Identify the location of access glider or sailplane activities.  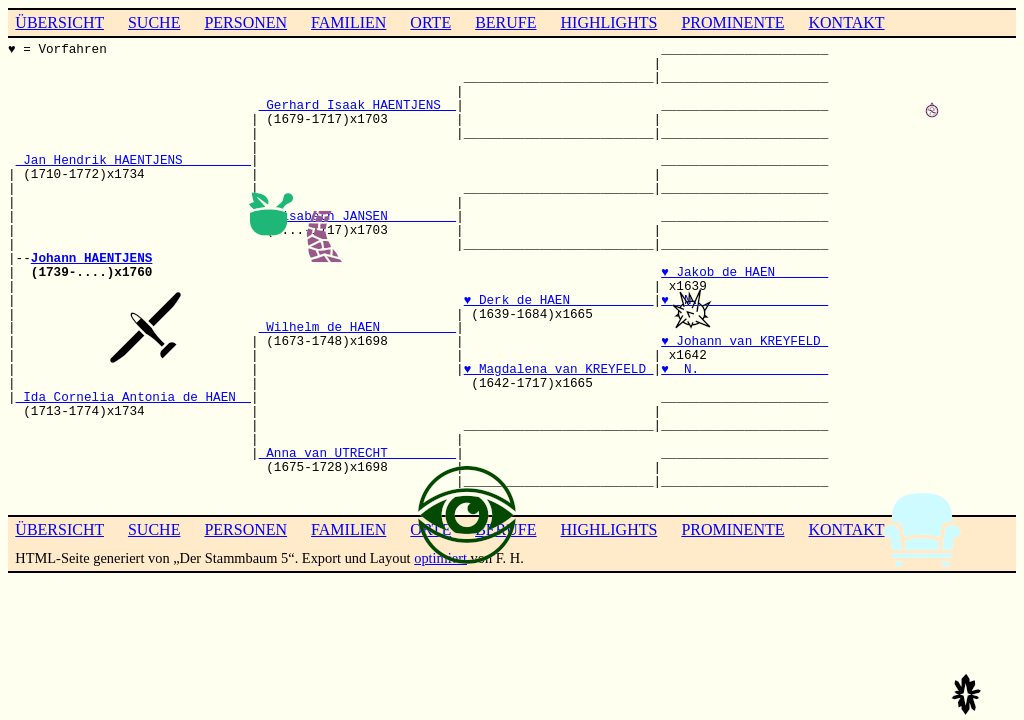
(145, 327).